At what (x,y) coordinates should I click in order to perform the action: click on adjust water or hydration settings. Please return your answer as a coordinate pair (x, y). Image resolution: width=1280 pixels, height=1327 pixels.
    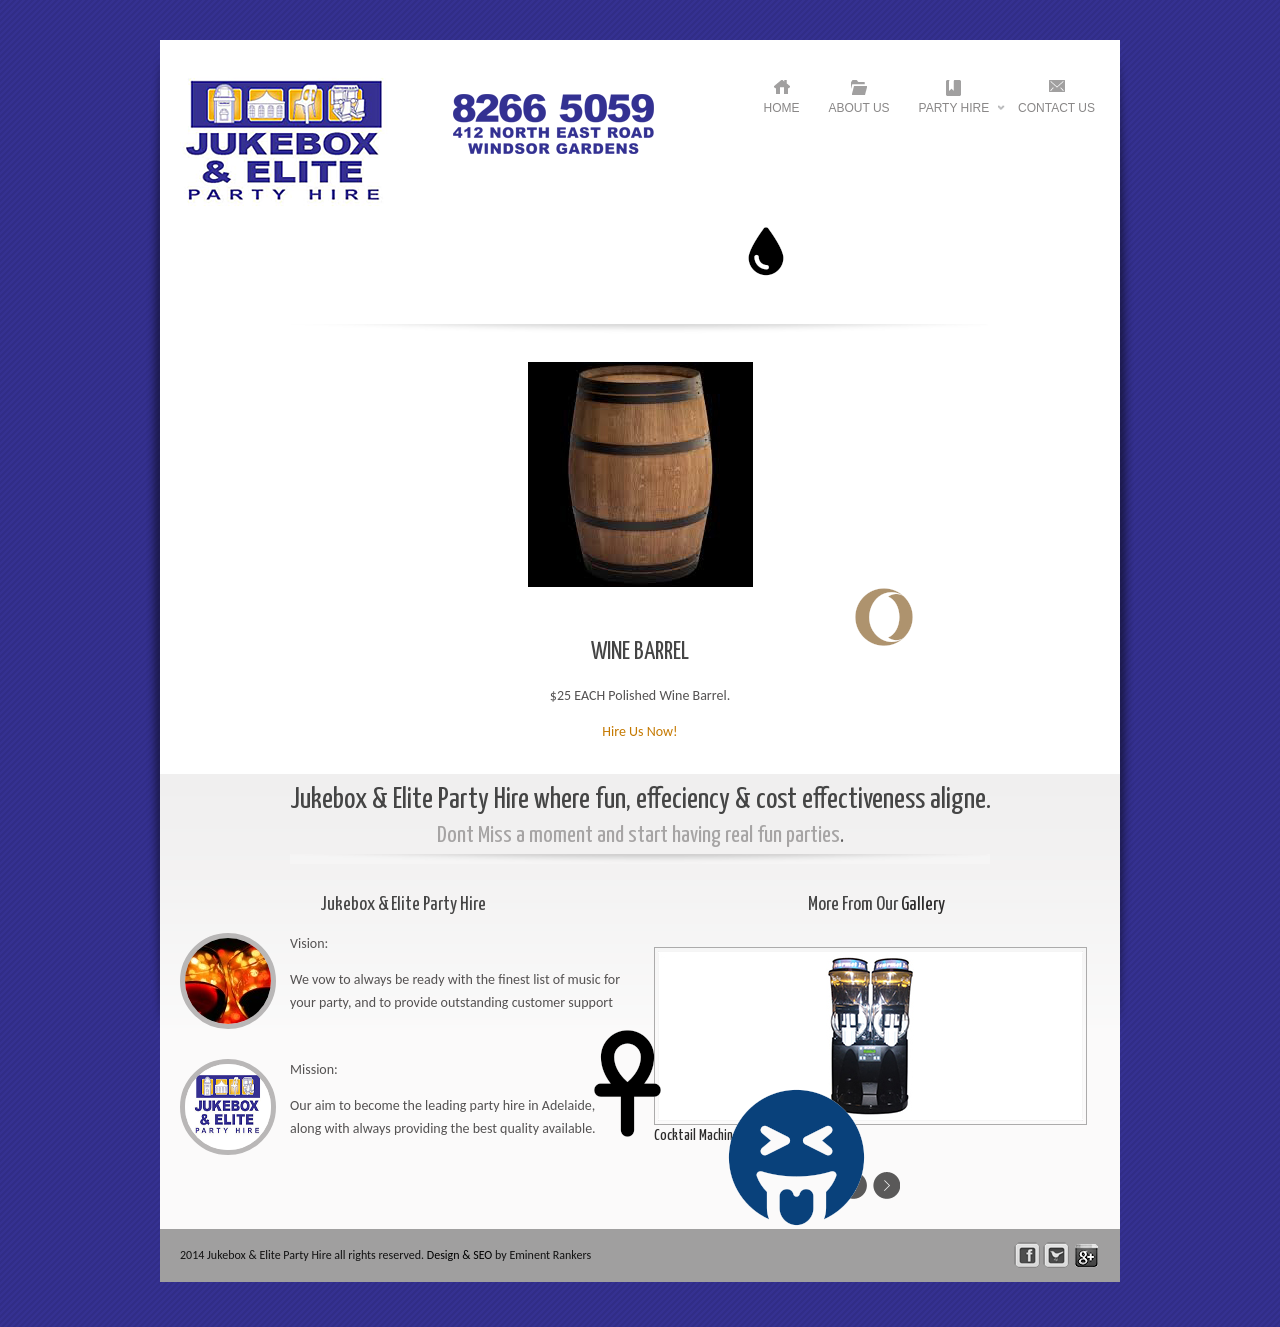
    Looking at the image, I should click on (766, 252).